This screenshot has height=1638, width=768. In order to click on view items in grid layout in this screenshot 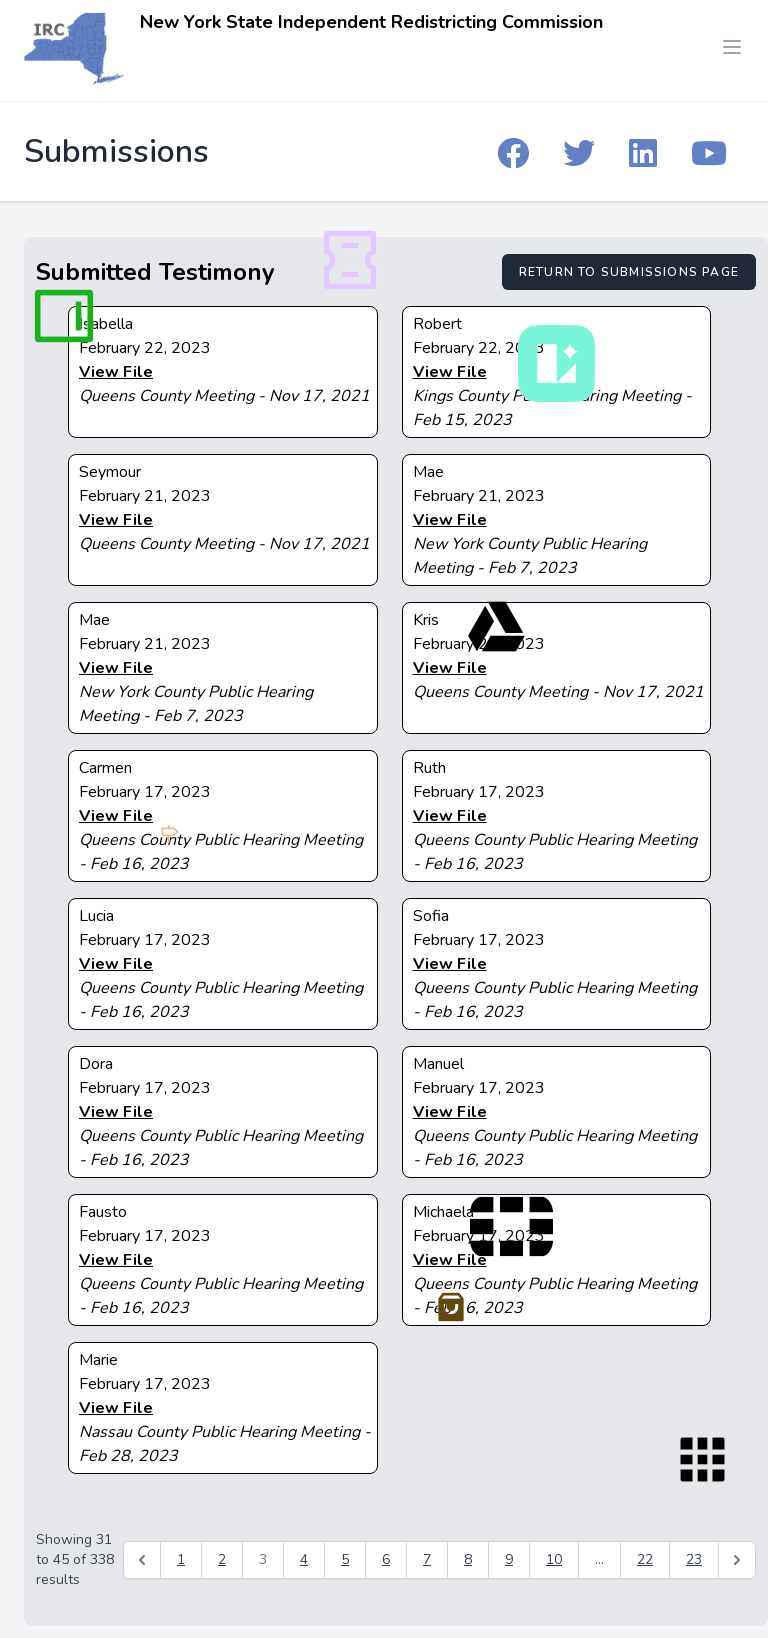, I will do `click(702, 1459)`.